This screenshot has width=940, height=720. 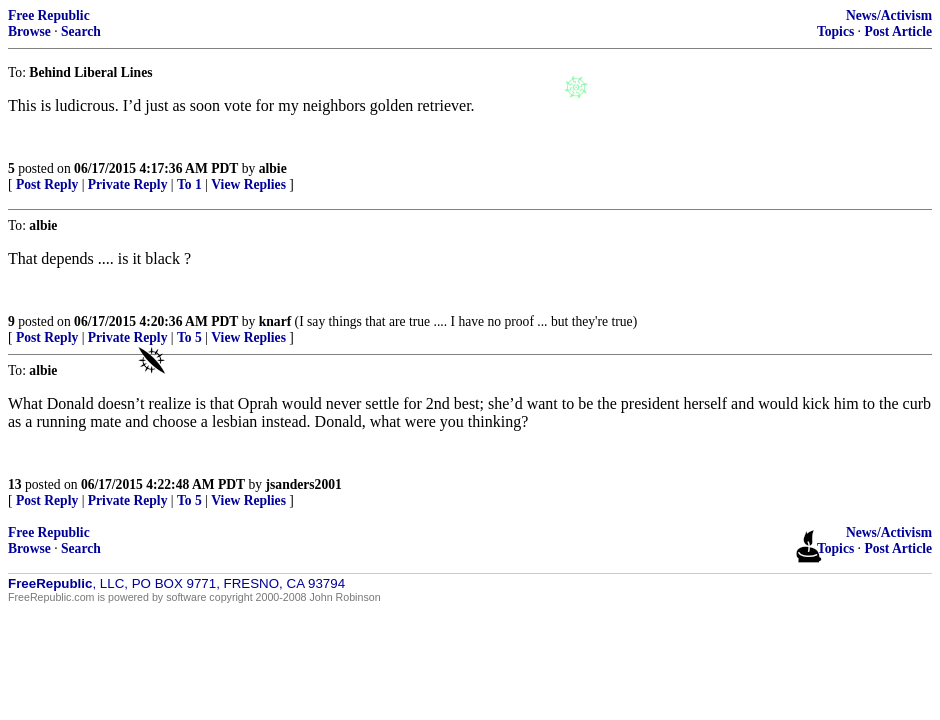 What do you see at coordinates (808, 546) in the screenshot?
I see `indicates a lit candle or flame feature` at bounding box center [808, 546].